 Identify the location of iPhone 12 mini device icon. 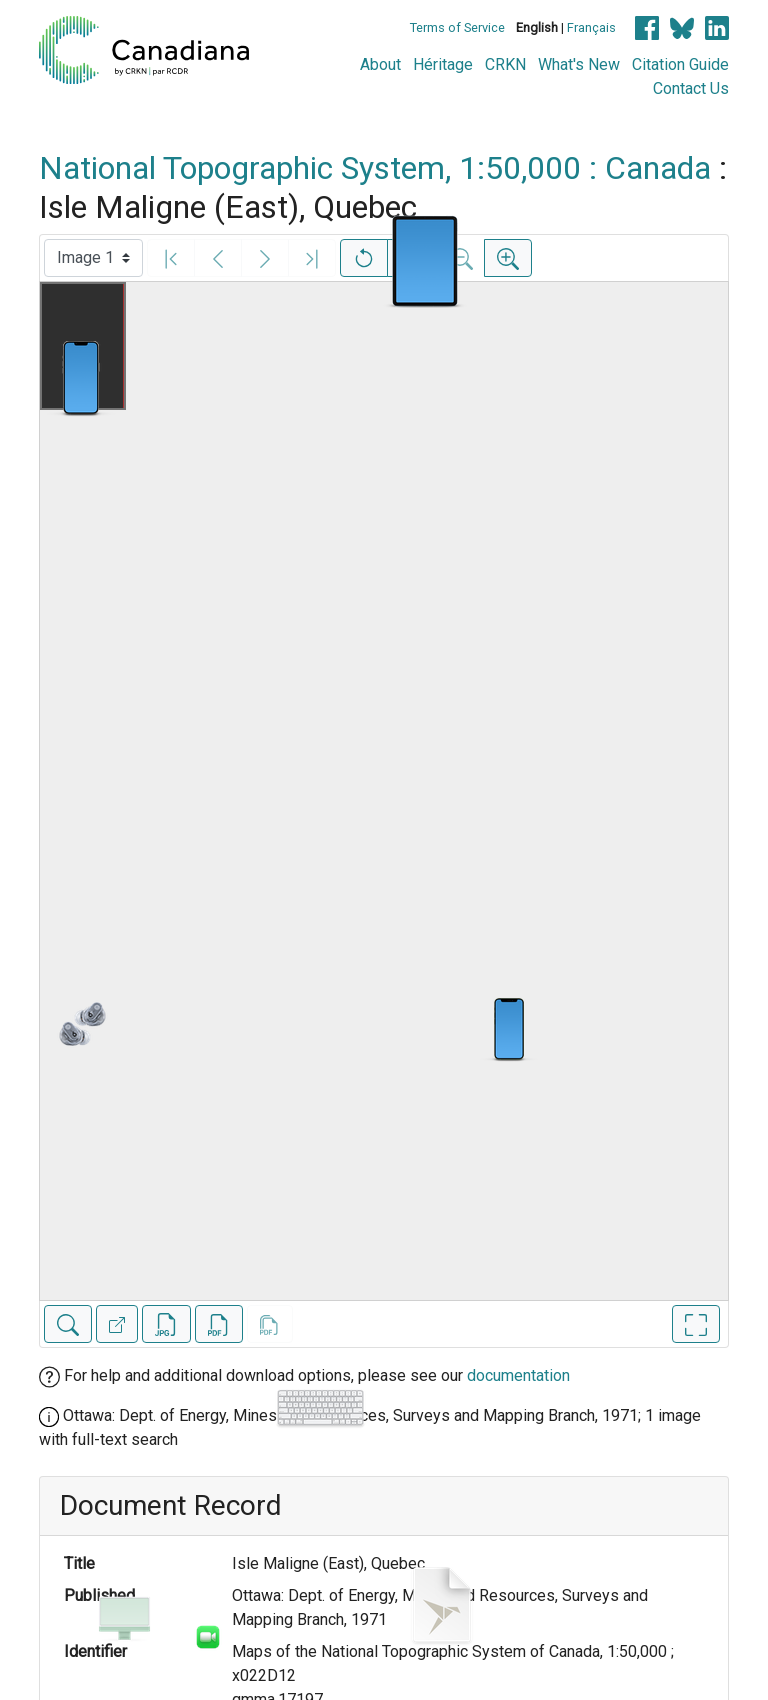
(509, 1030).